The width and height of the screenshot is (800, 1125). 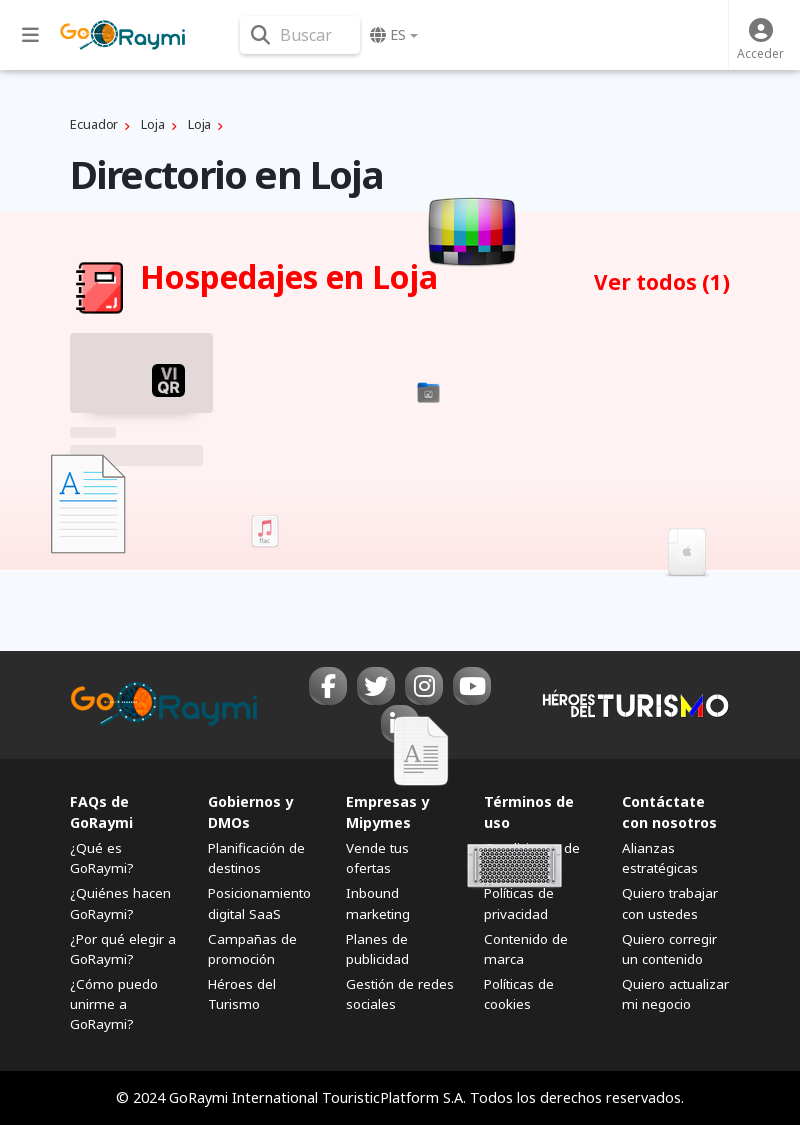 What do you see at coordinates (428, 392) in the screenshot?
I see `open the pictures folder` at bounding box center [428, 392].